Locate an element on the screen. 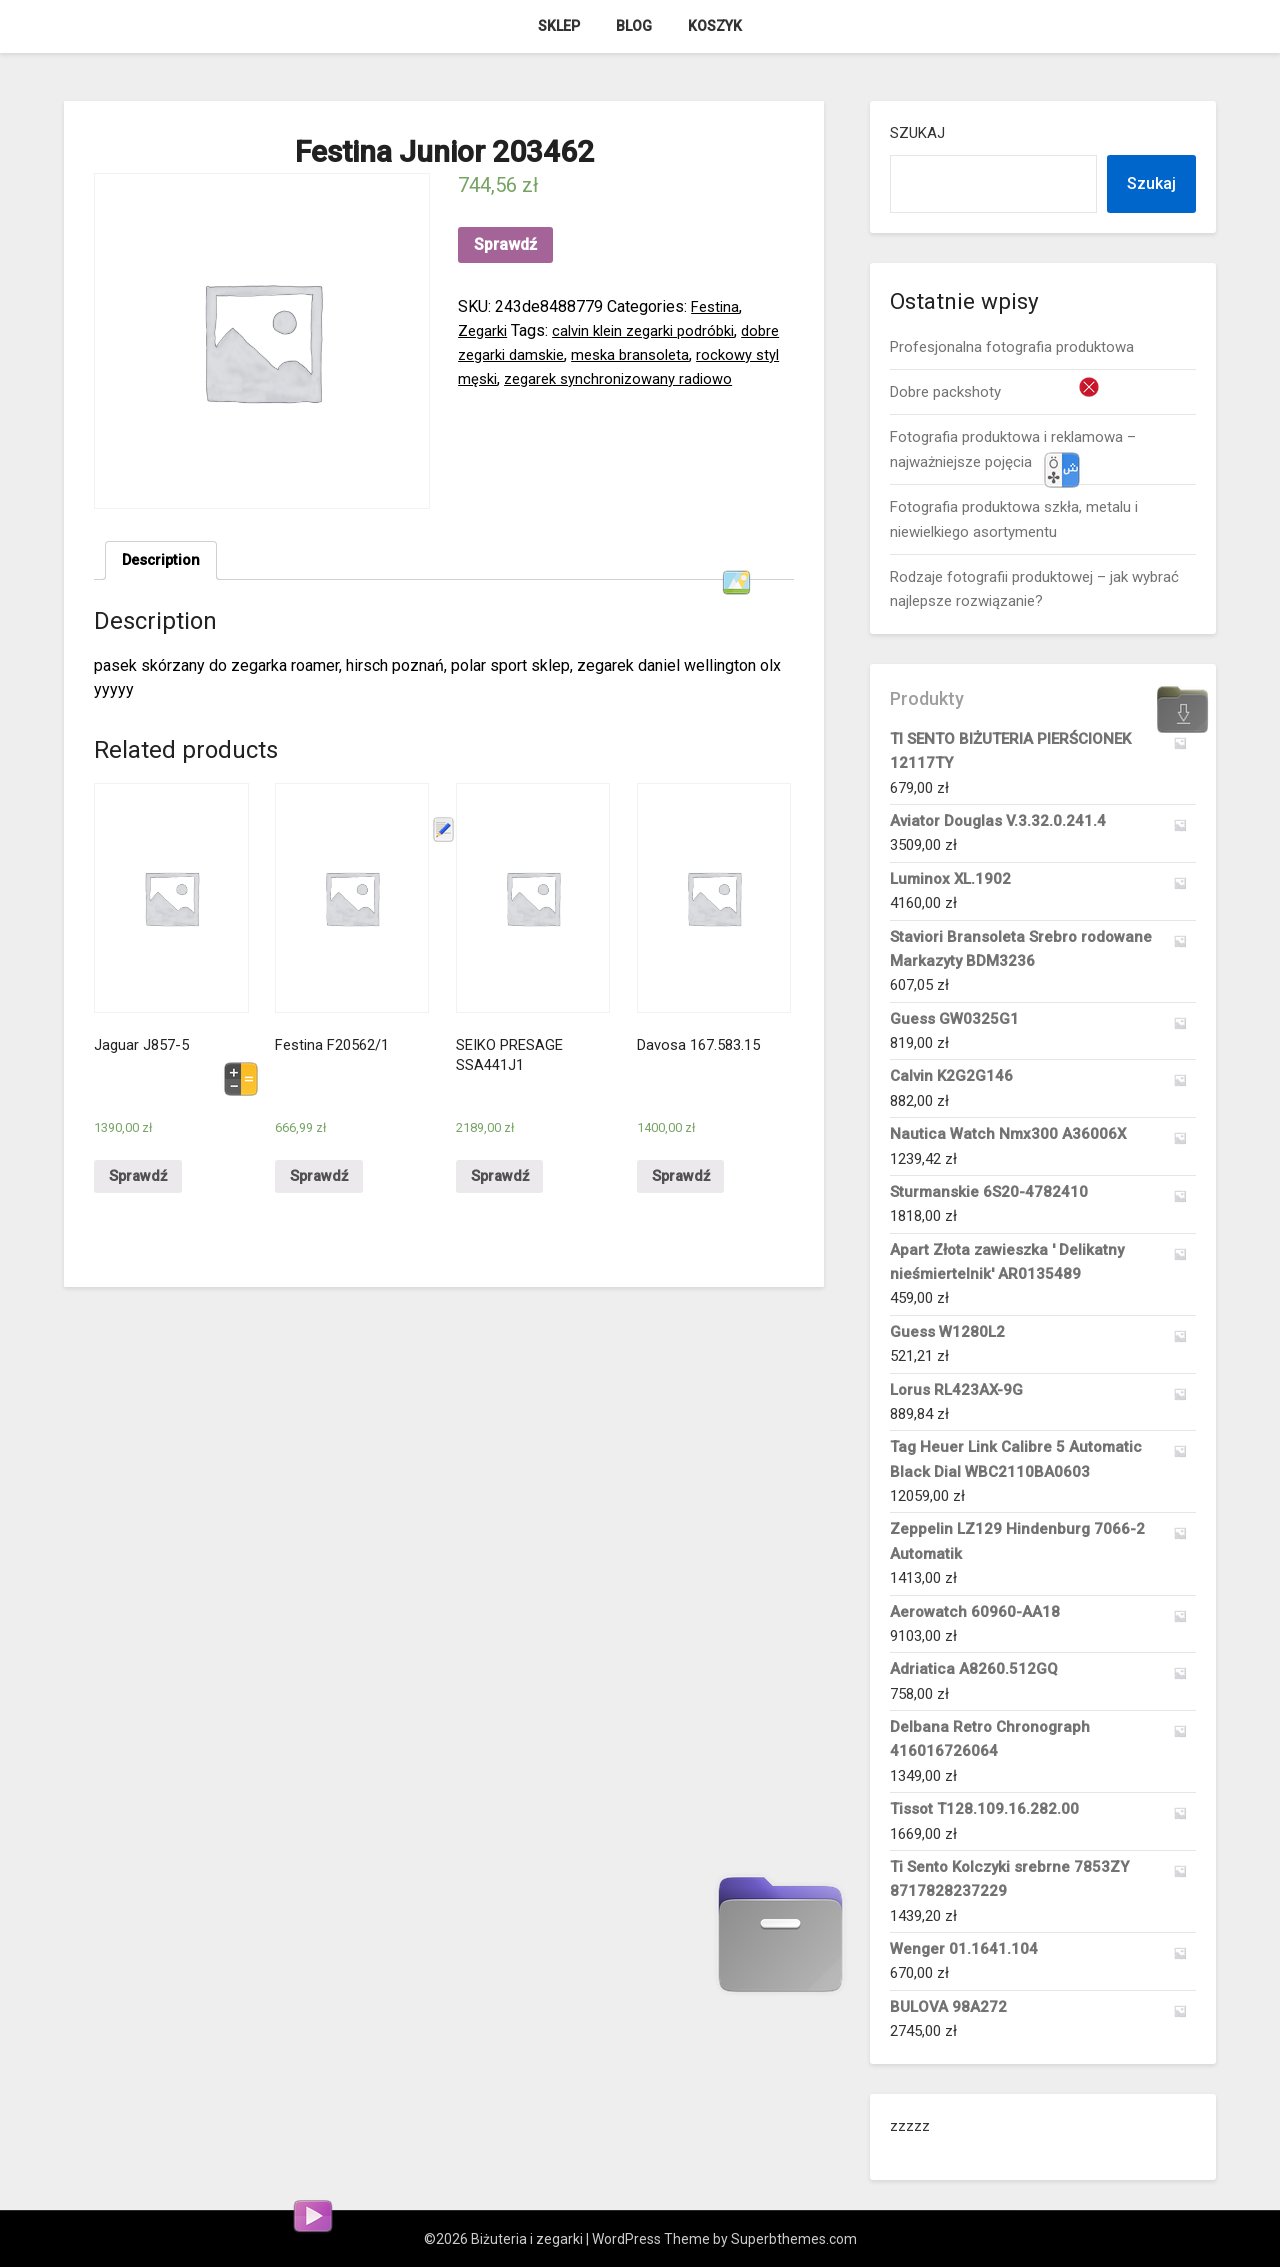 The width and height of the screenshot is (1280, 2267). open totem video player is located at coordinates (313, 2216).